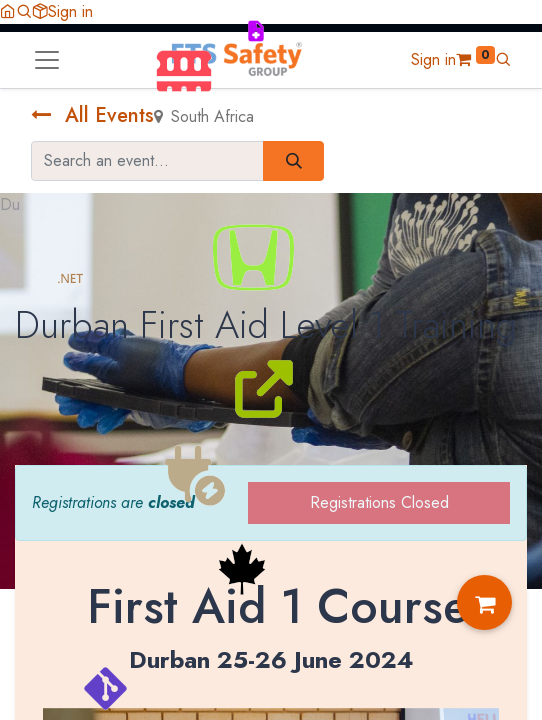 This screenshot has width=542, height=720. I want to click on open link in a new tab or window, so click(264, 389).